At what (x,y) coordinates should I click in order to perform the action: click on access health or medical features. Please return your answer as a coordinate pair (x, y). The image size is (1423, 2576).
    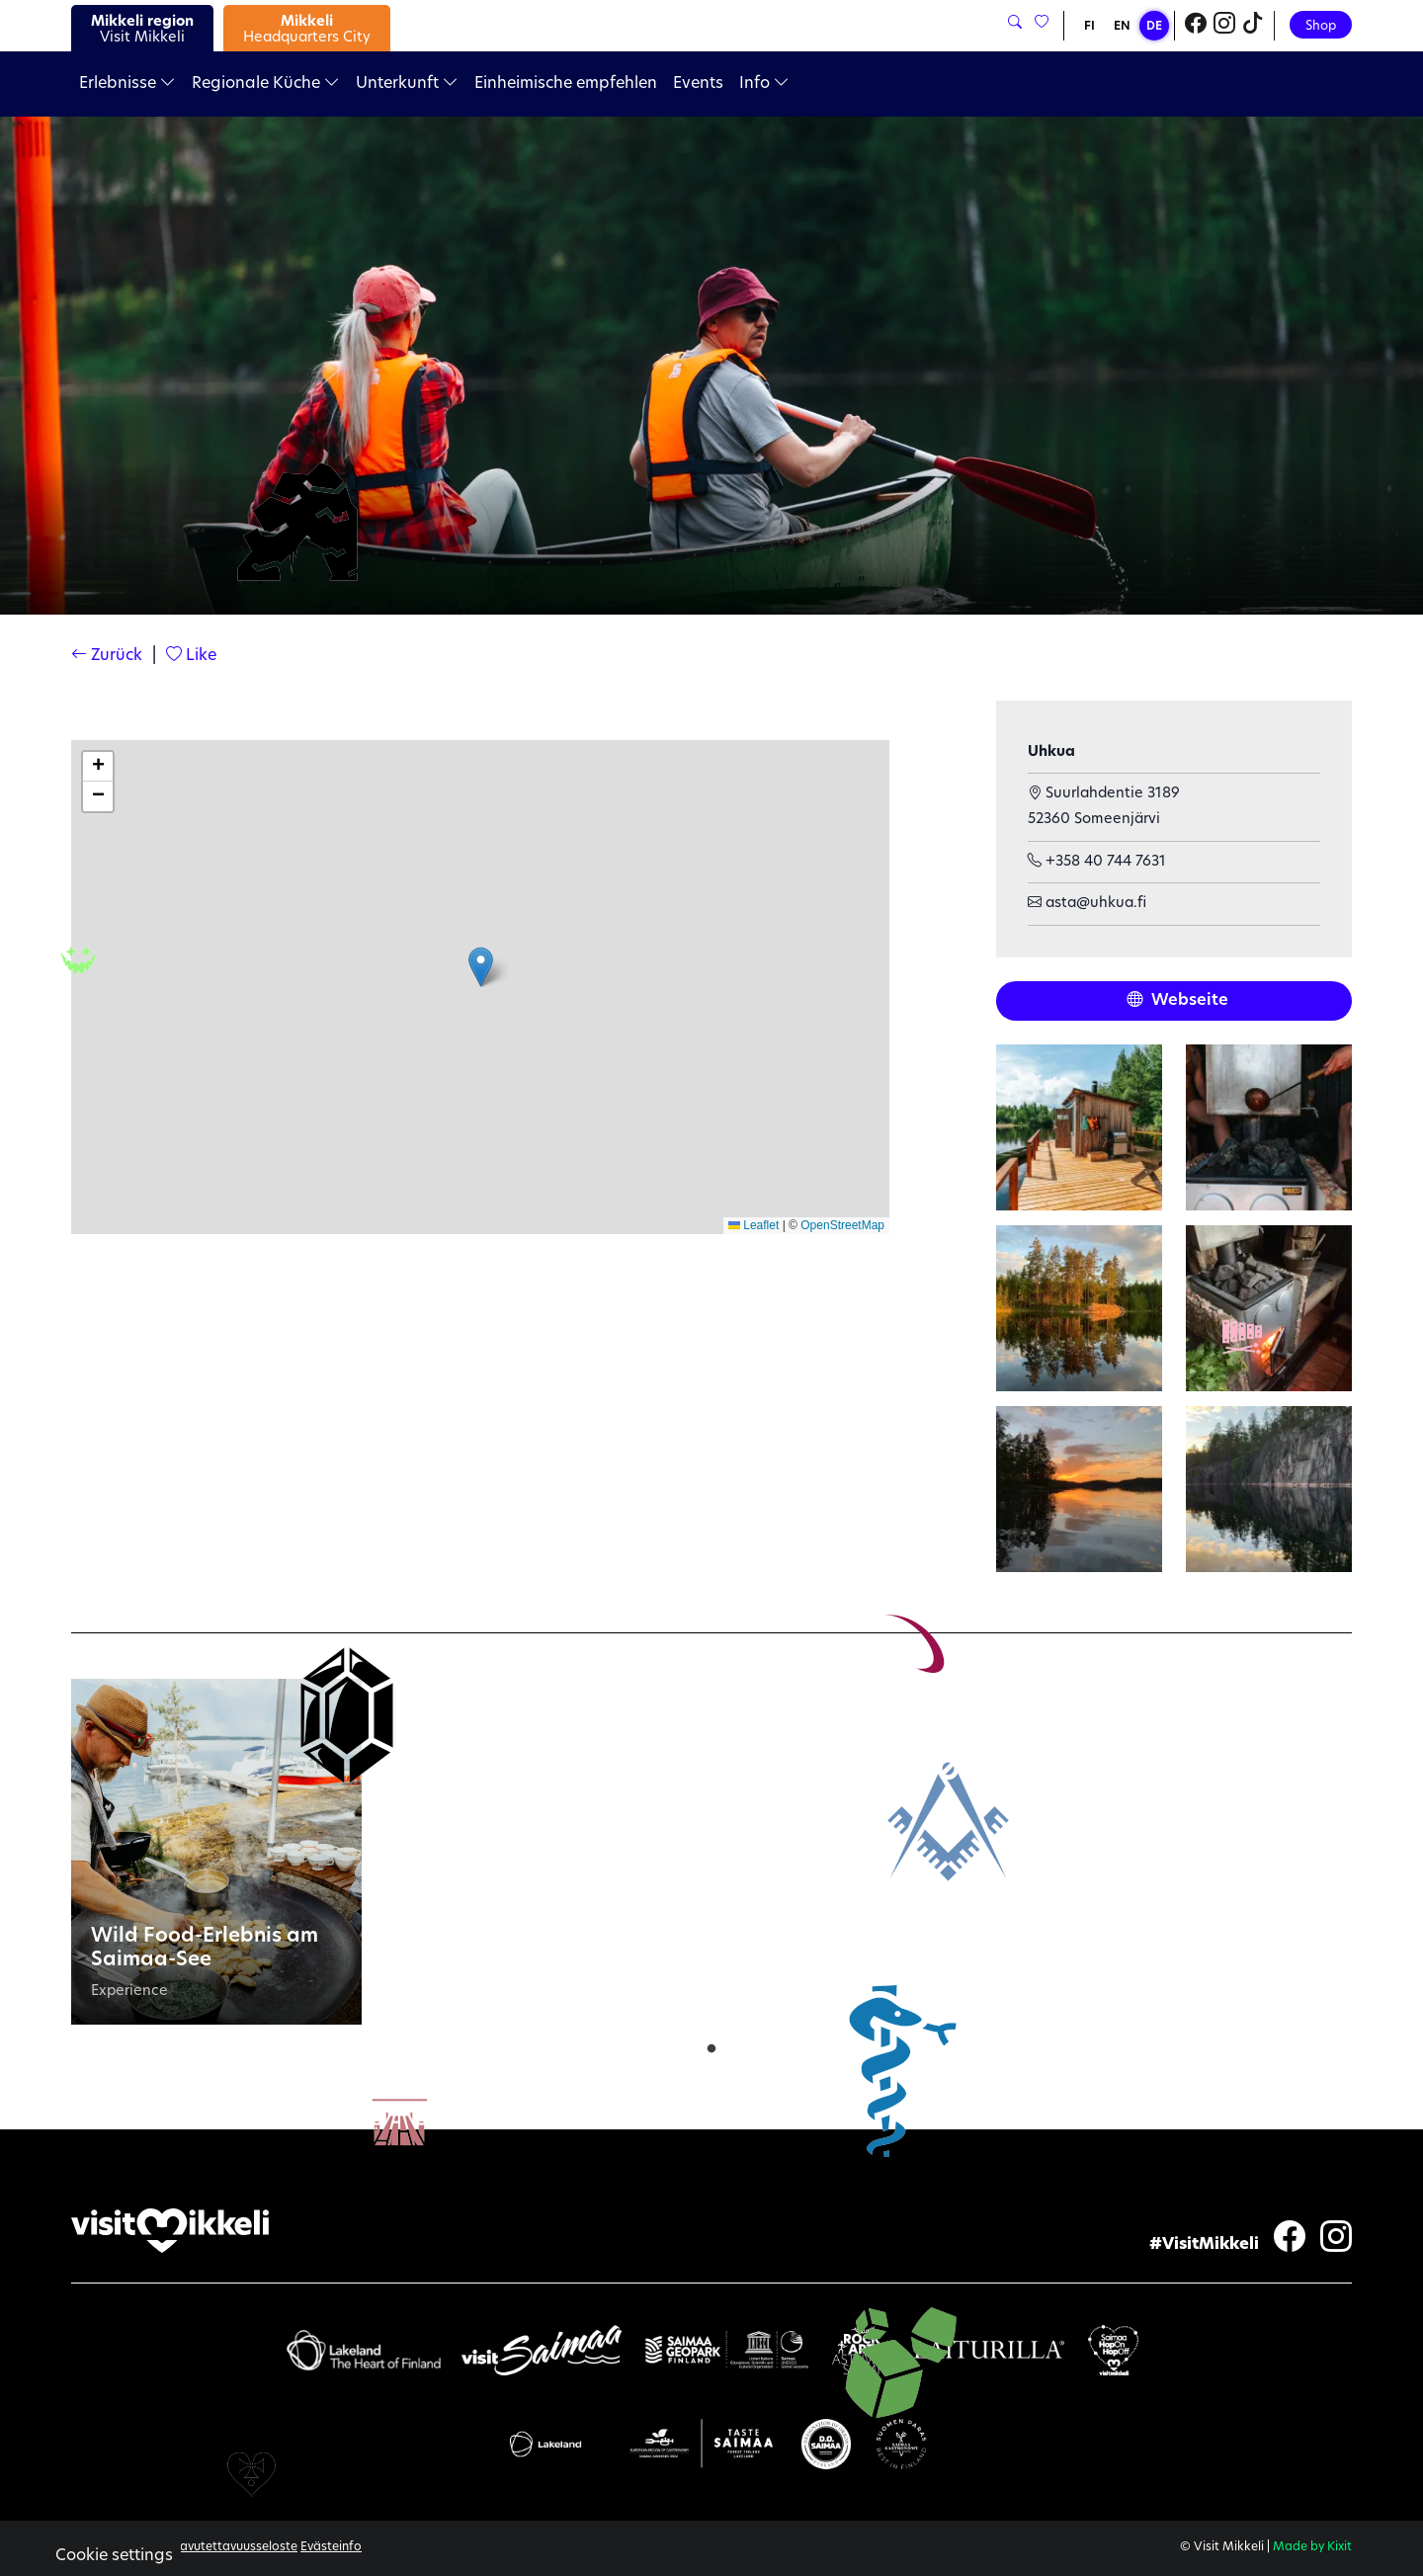
    Looking at the image, I should click on (885, 2071).